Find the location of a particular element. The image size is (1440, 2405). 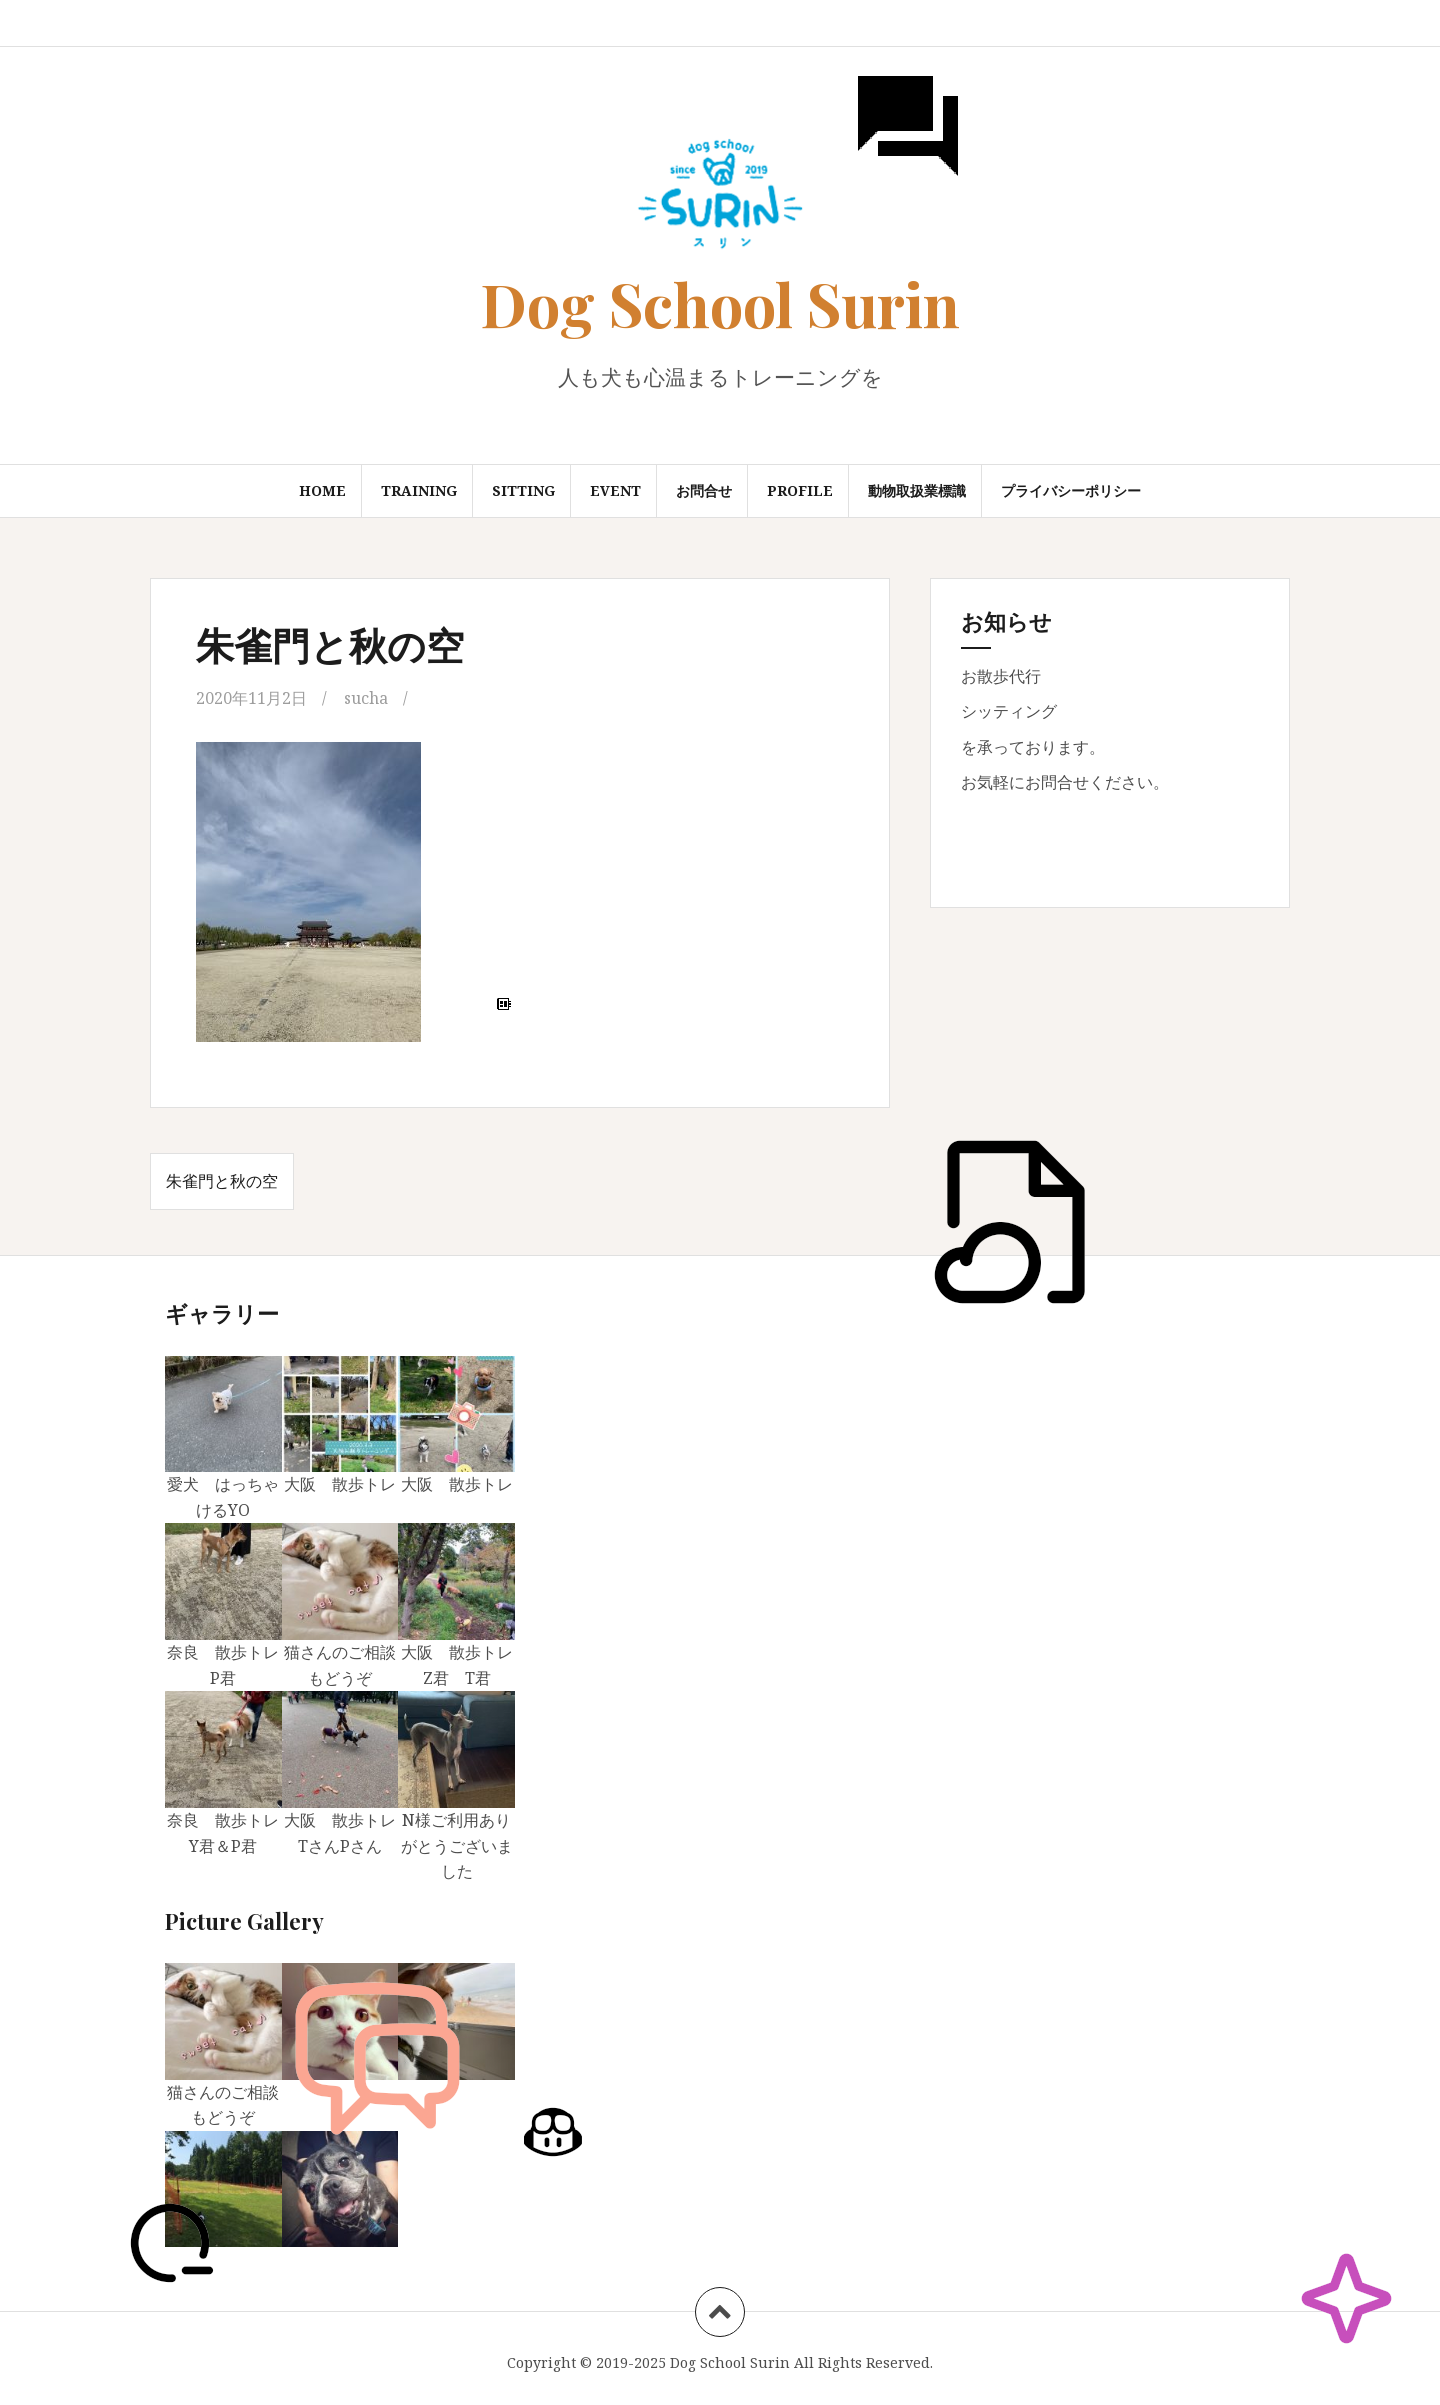

access cloud-synced files is located at coordinates (1016, 1222).